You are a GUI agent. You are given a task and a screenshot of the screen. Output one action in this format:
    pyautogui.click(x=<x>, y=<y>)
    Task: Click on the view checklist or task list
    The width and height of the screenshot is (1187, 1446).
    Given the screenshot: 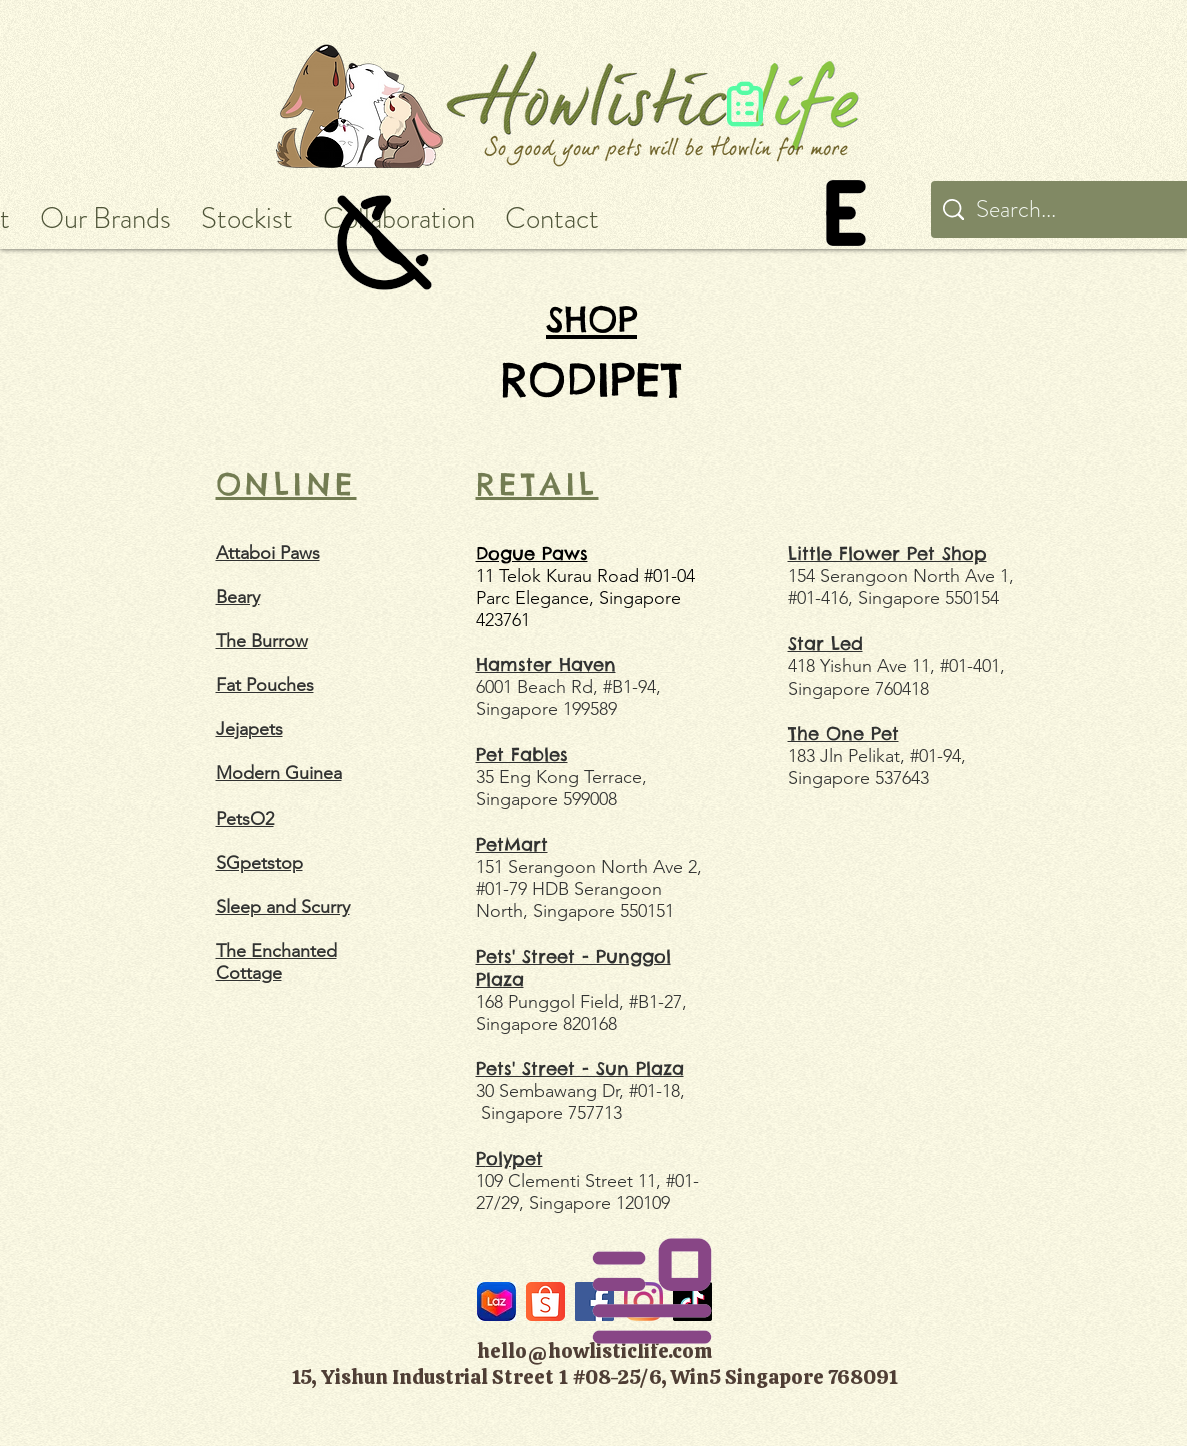 What is the action you would take?
    pyautogui.click(x=745, y=104)
    